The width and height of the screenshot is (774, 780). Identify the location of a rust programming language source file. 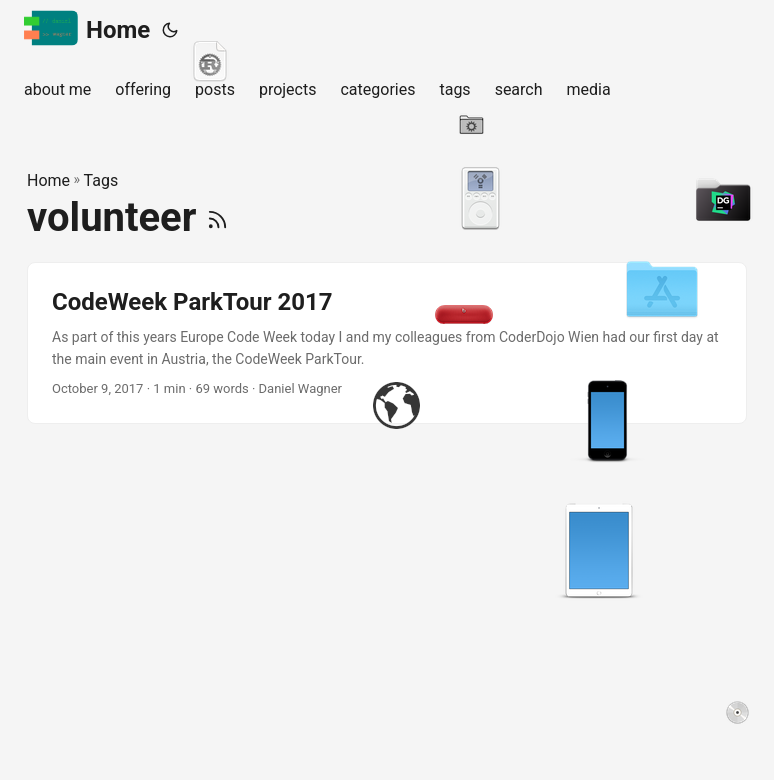
(210, 61).